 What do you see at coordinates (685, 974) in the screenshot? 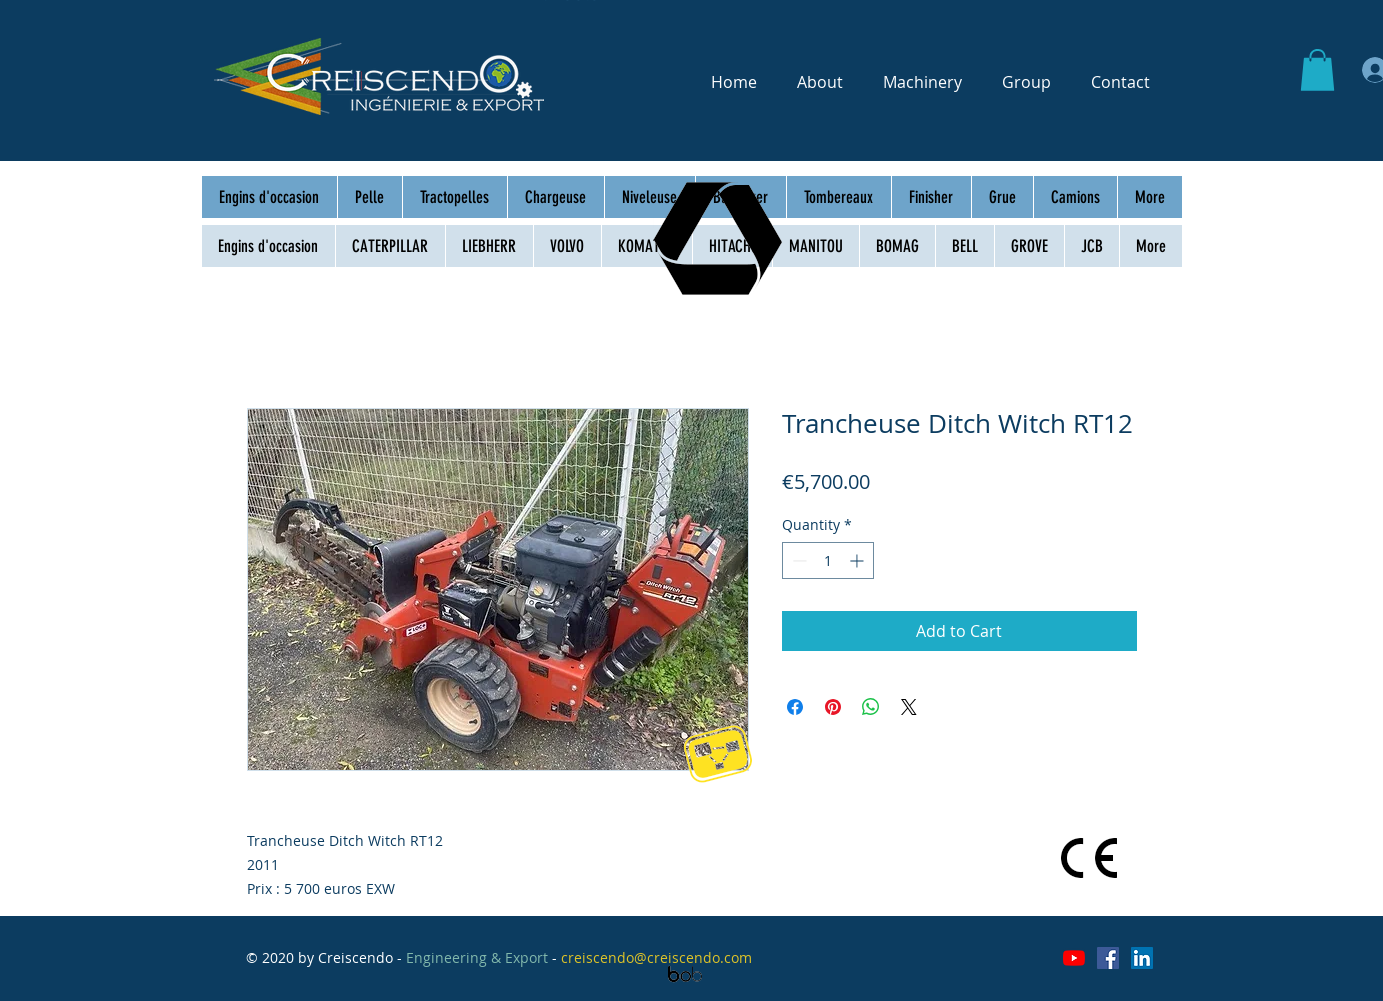
I see `open the HiBob HR platform` at bounding box center [685, 974].